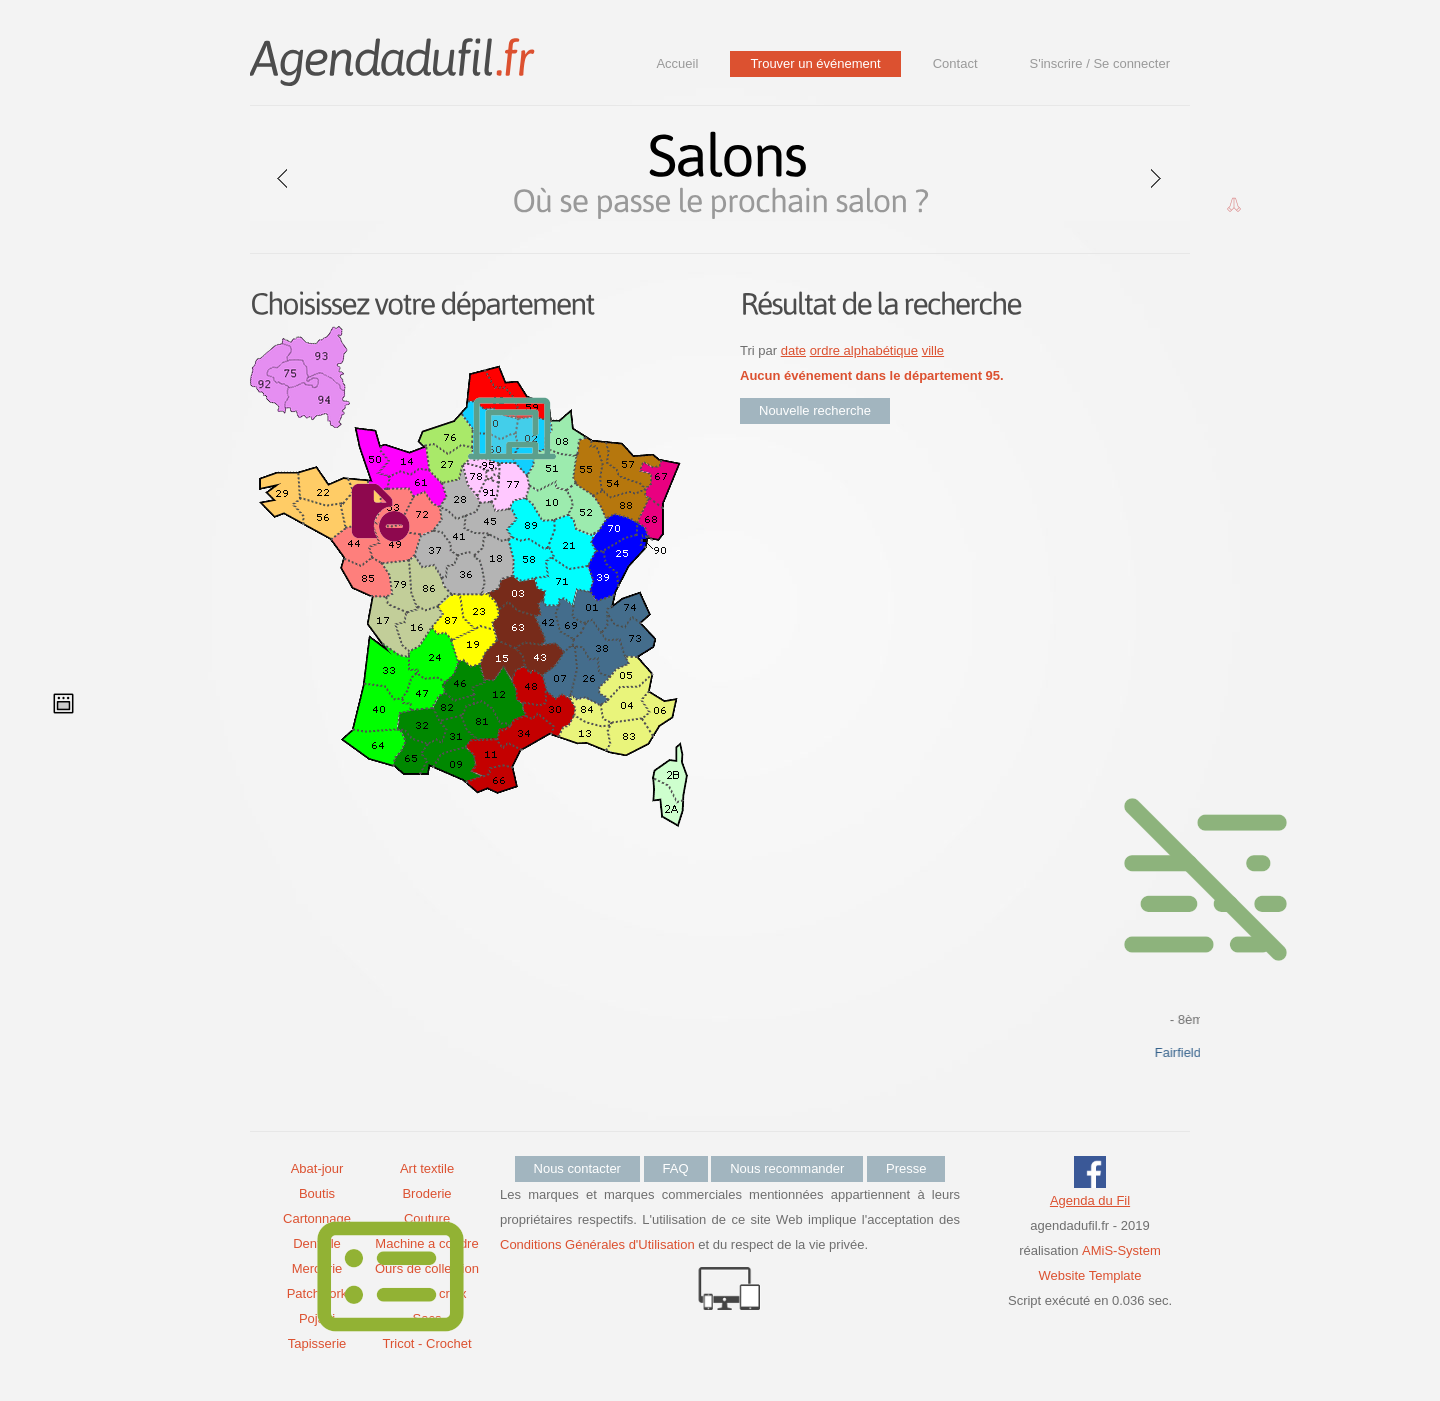  Describe the element at coordinates (1205, 879) in the screenshot. I see `disable mist or fog effect` at that location.